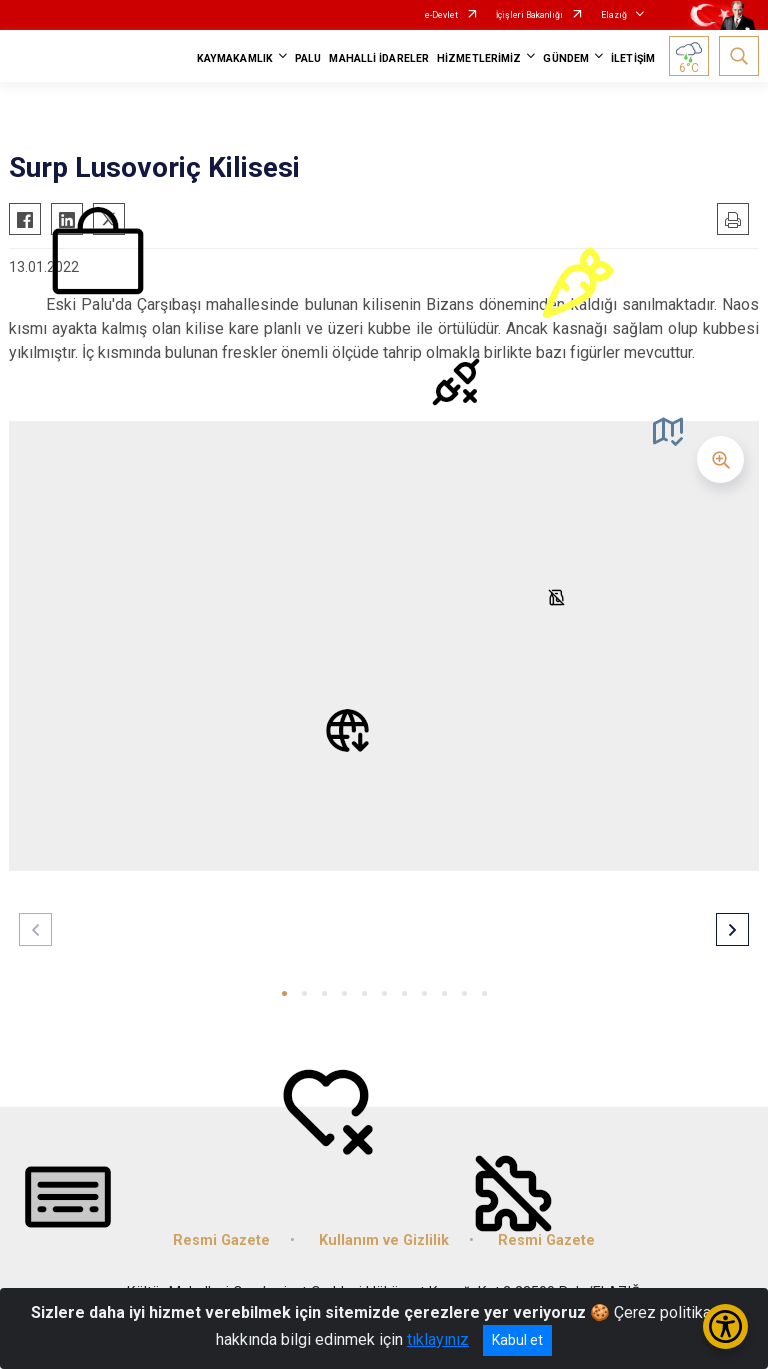  What do you see at coordinates (576, 284) in the screenshot?
I see `browse vegetable or produce category` at bounding box center [576, 284].